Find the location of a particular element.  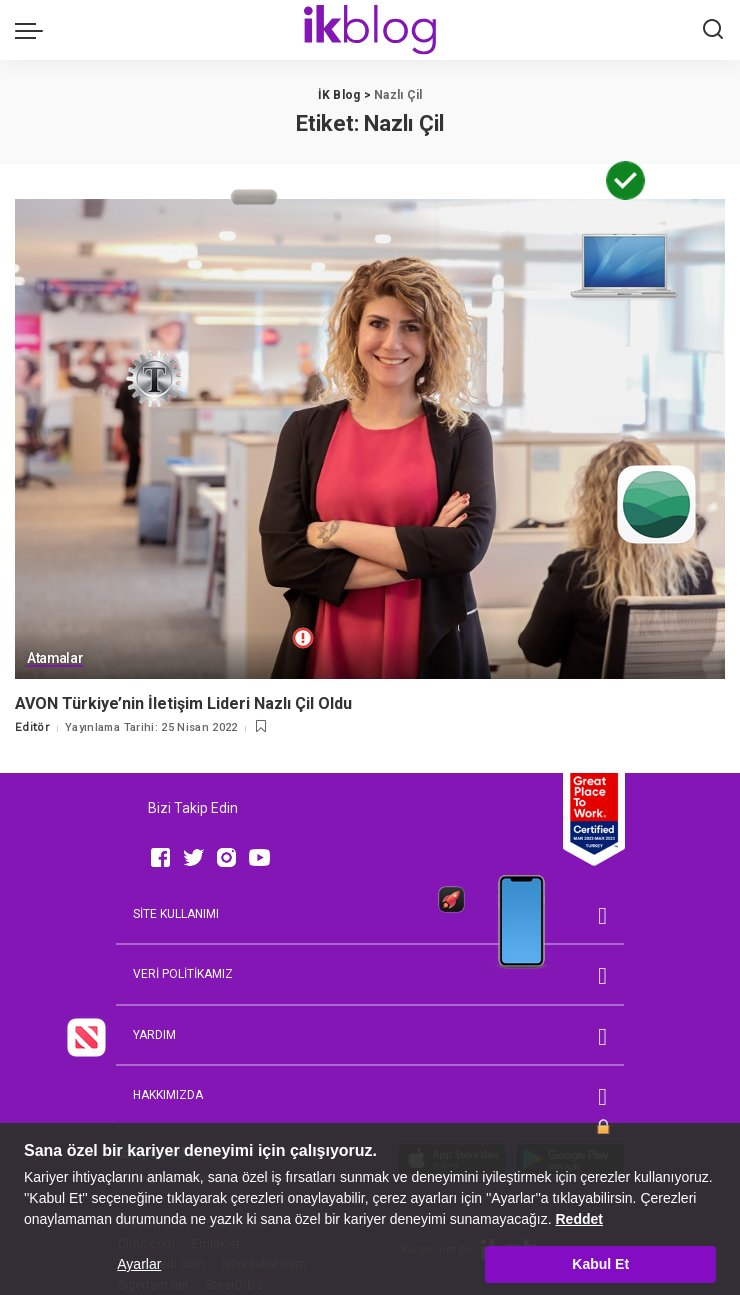

open the apple news app is located at coordinates (86, 1037).